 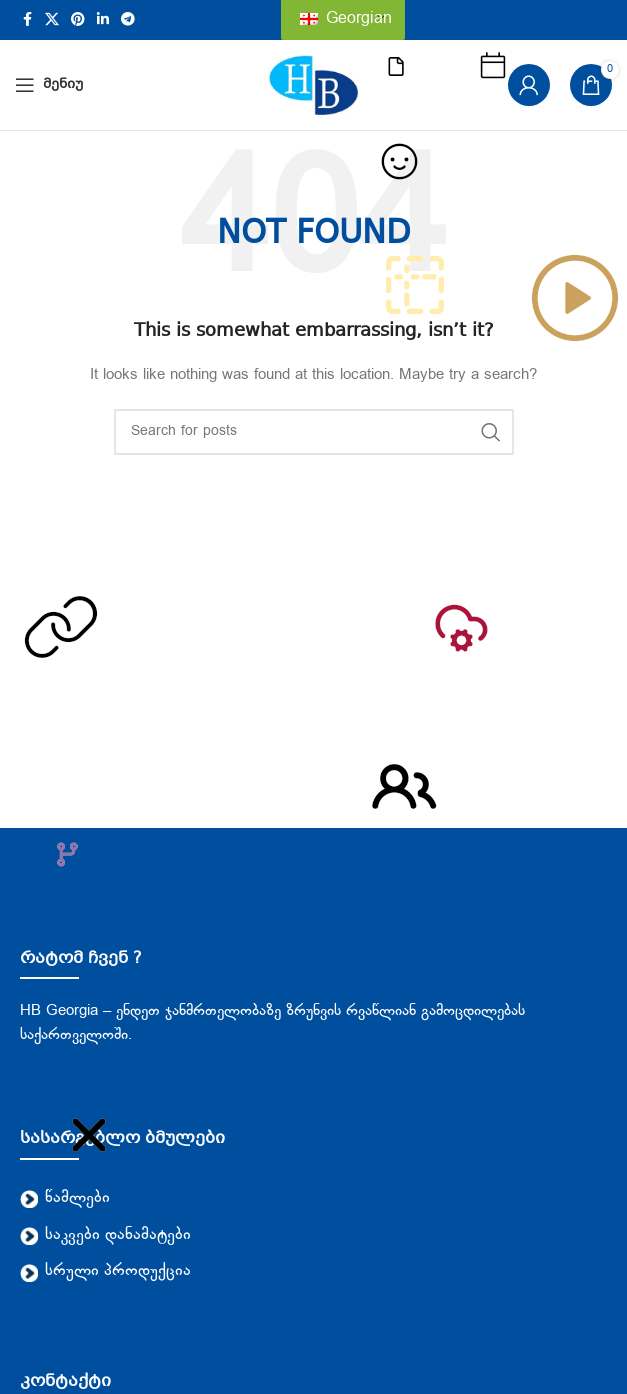 What do you see at coordinates (399, 161) in the screenshot?
I see `add an emoji or reaction` at bounding box center [399, 161].